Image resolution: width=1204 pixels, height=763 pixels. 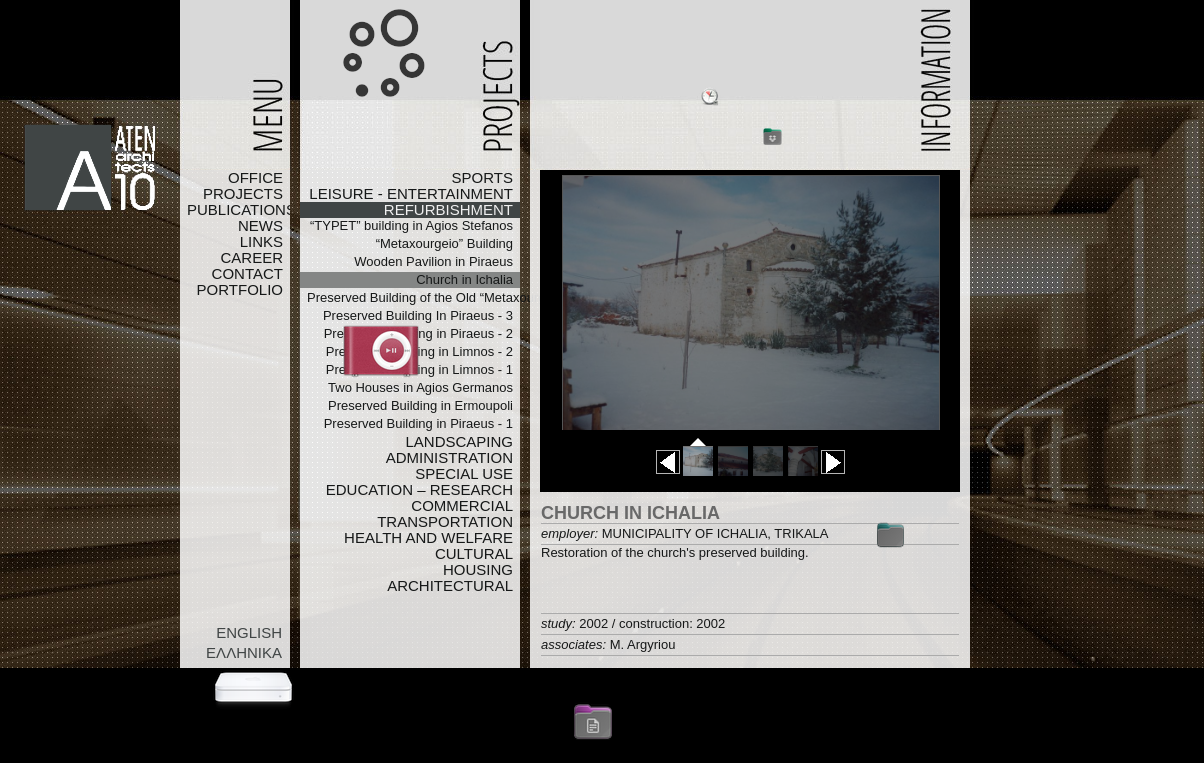 What do you see at coordinates (387, 53) in the screenshot?
I see `open gnome pie application launcher` at bounding box center [387, 53].